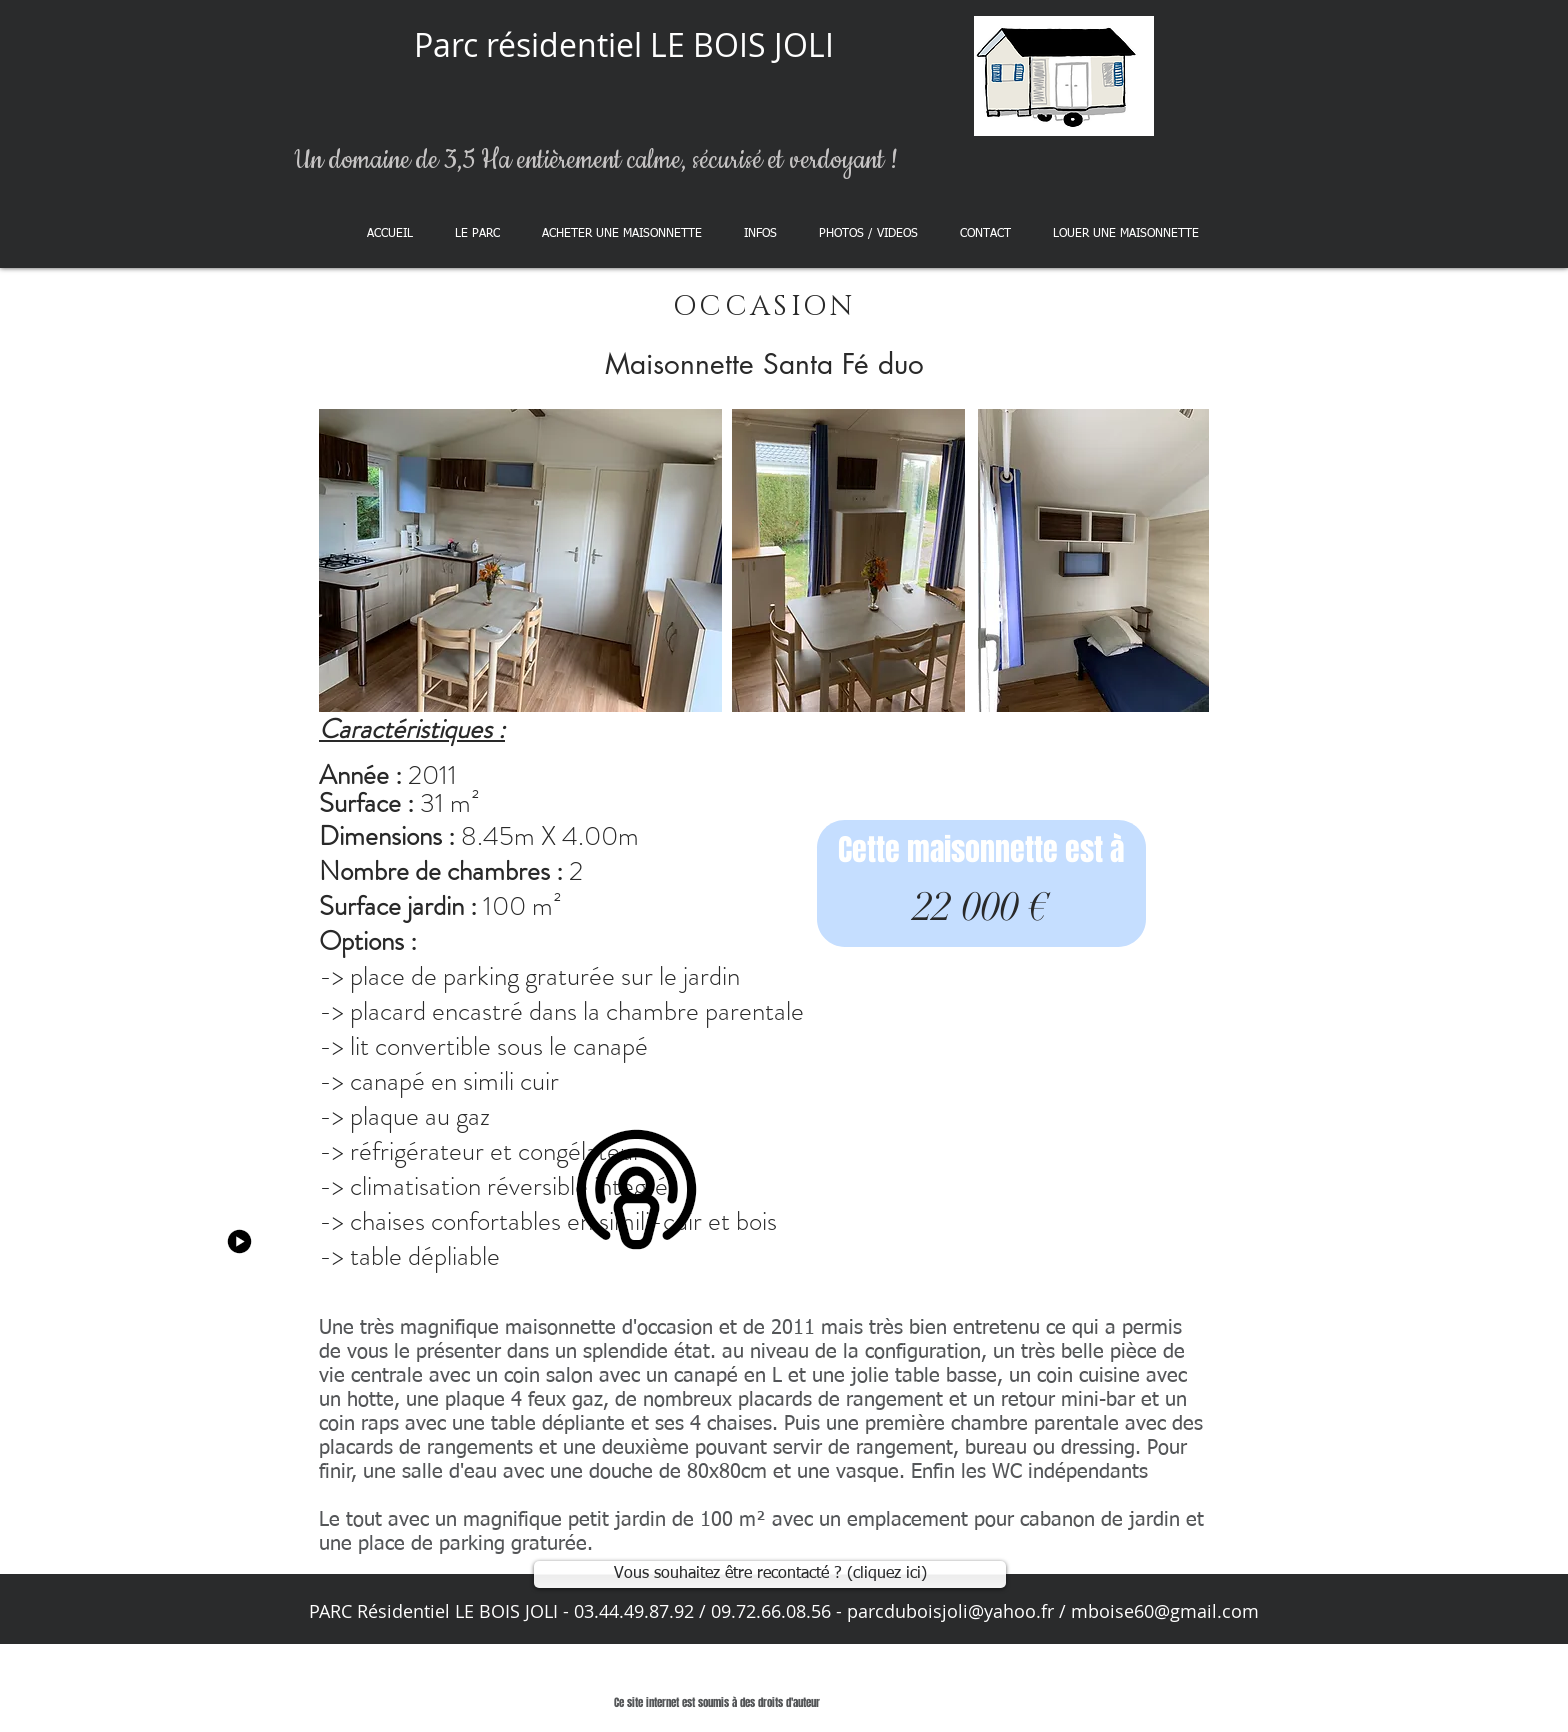 This screenshot has height=1732, width=1568. Describe the element at coordinates (239, 1241) in the screenshot. I see `play media content` at that location.